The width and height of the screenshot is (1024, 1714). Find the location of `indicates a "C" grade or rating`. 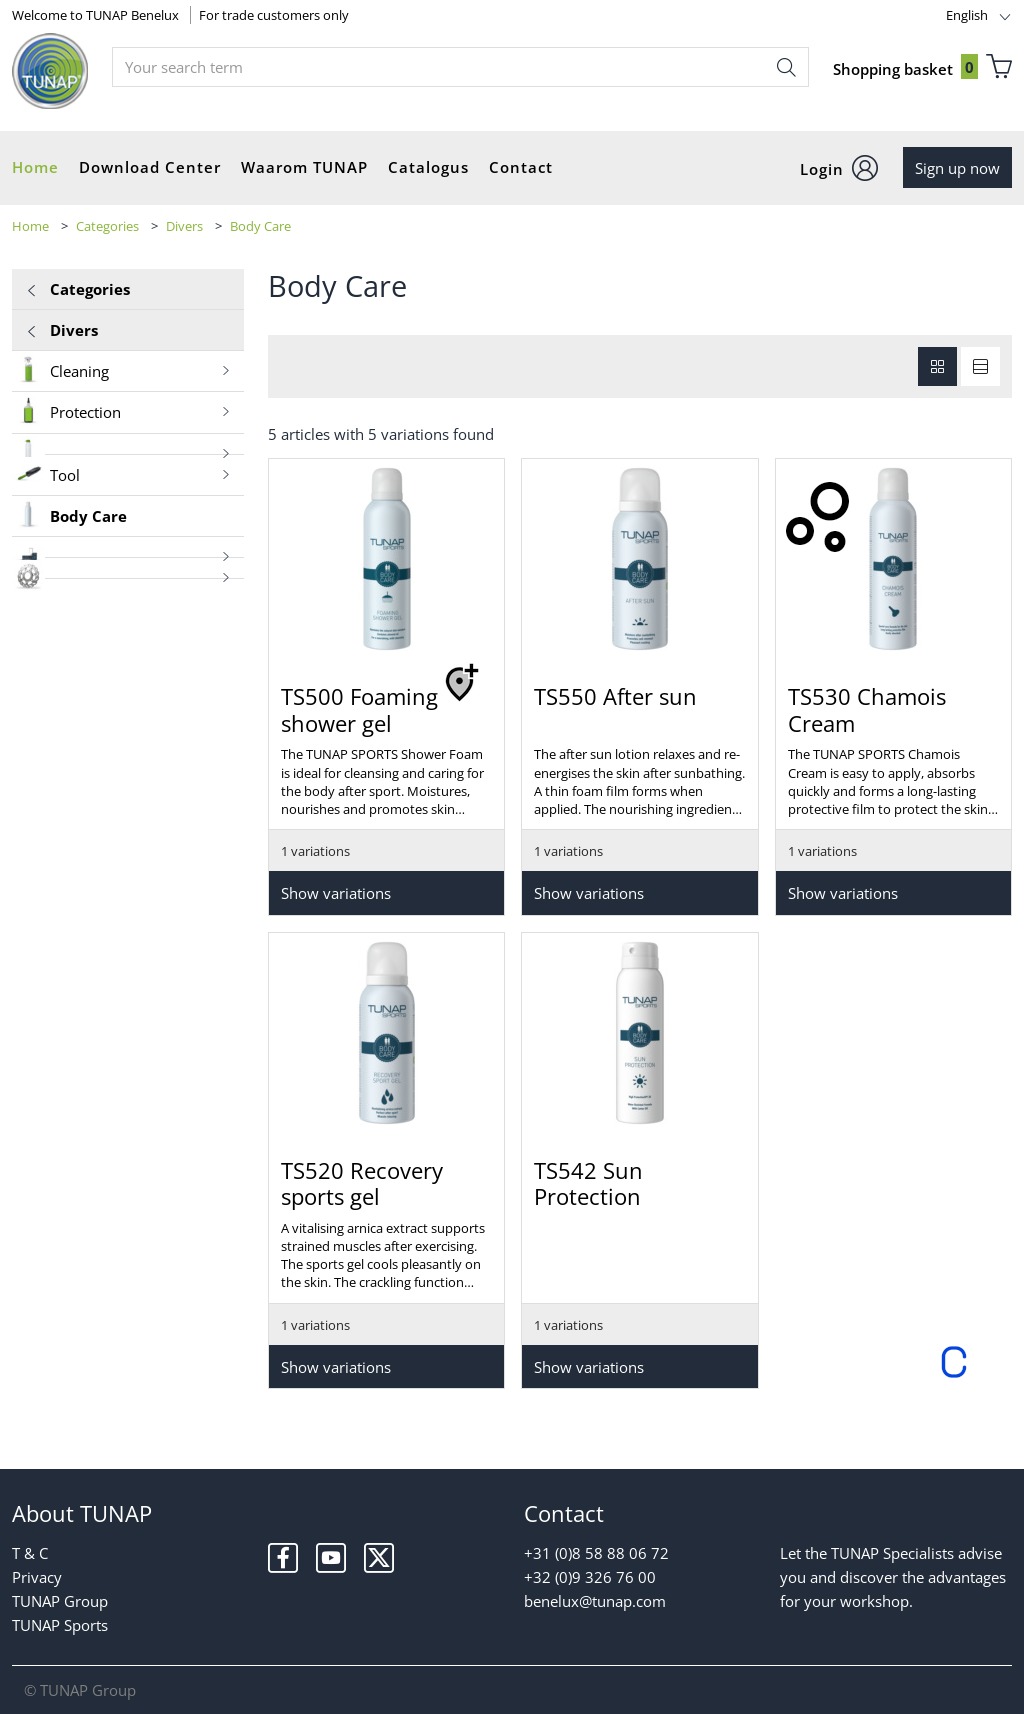

indicates a "C" grade or rating is located at coordinates (954, 1362).